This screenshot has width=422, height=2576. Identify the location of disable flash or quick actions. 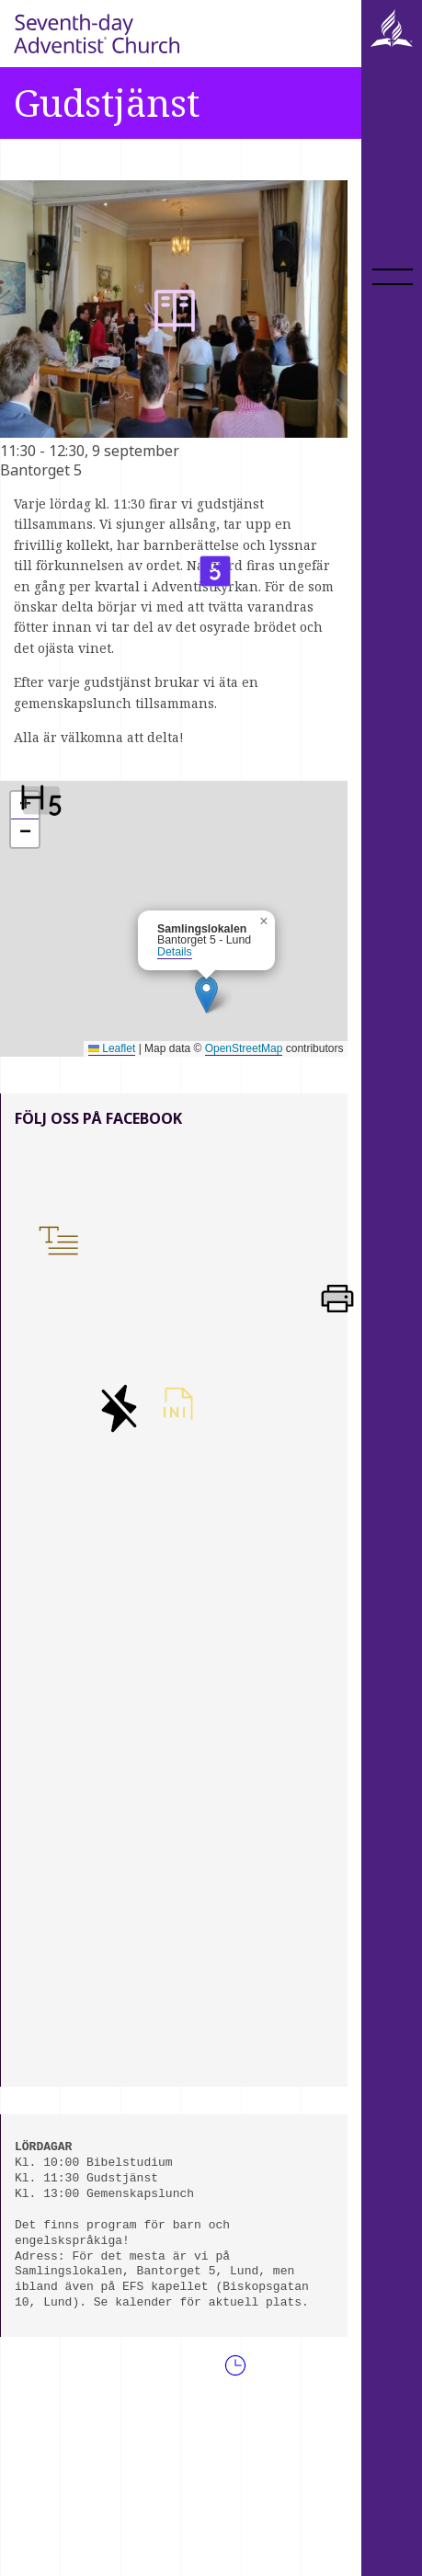
(119, 1408).